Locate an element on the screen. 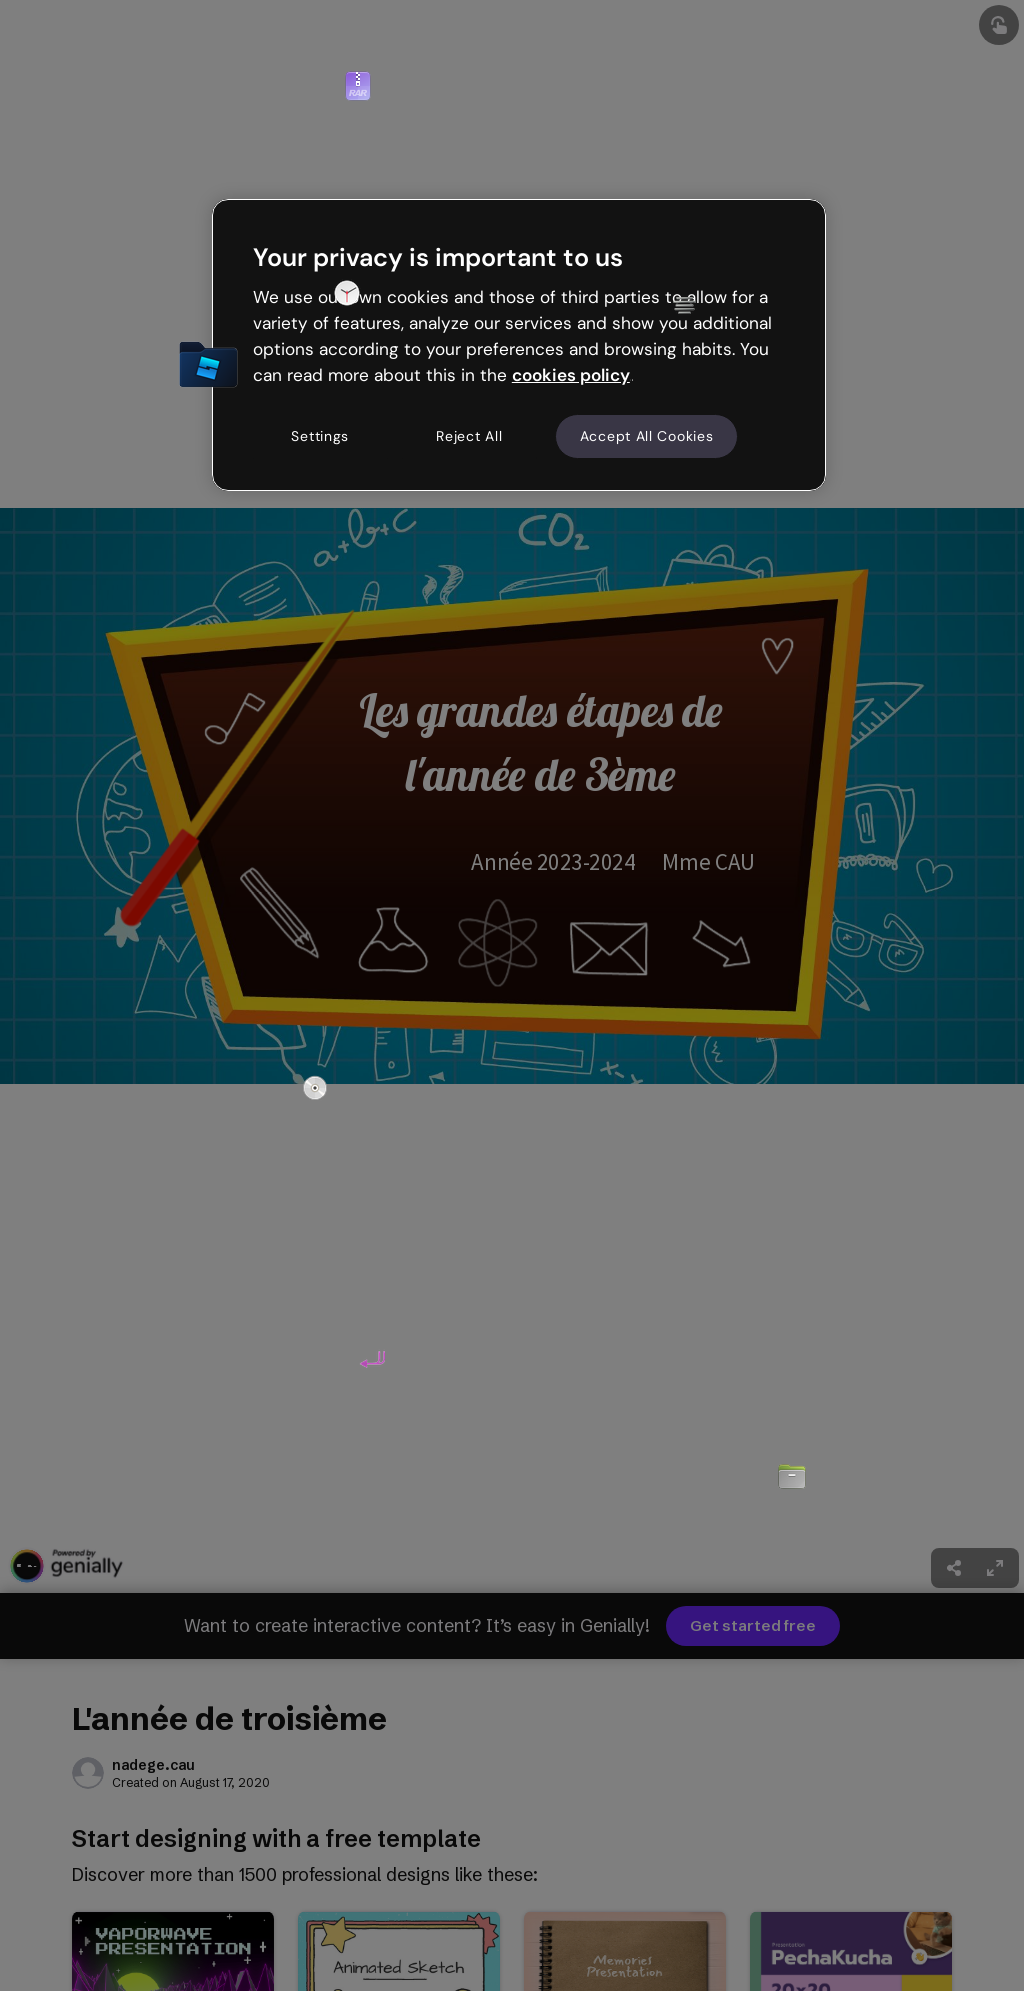 This screenshot has width=1024, height=1991. indicates a RAR compressed archive file is located at coordinates (358, 86).